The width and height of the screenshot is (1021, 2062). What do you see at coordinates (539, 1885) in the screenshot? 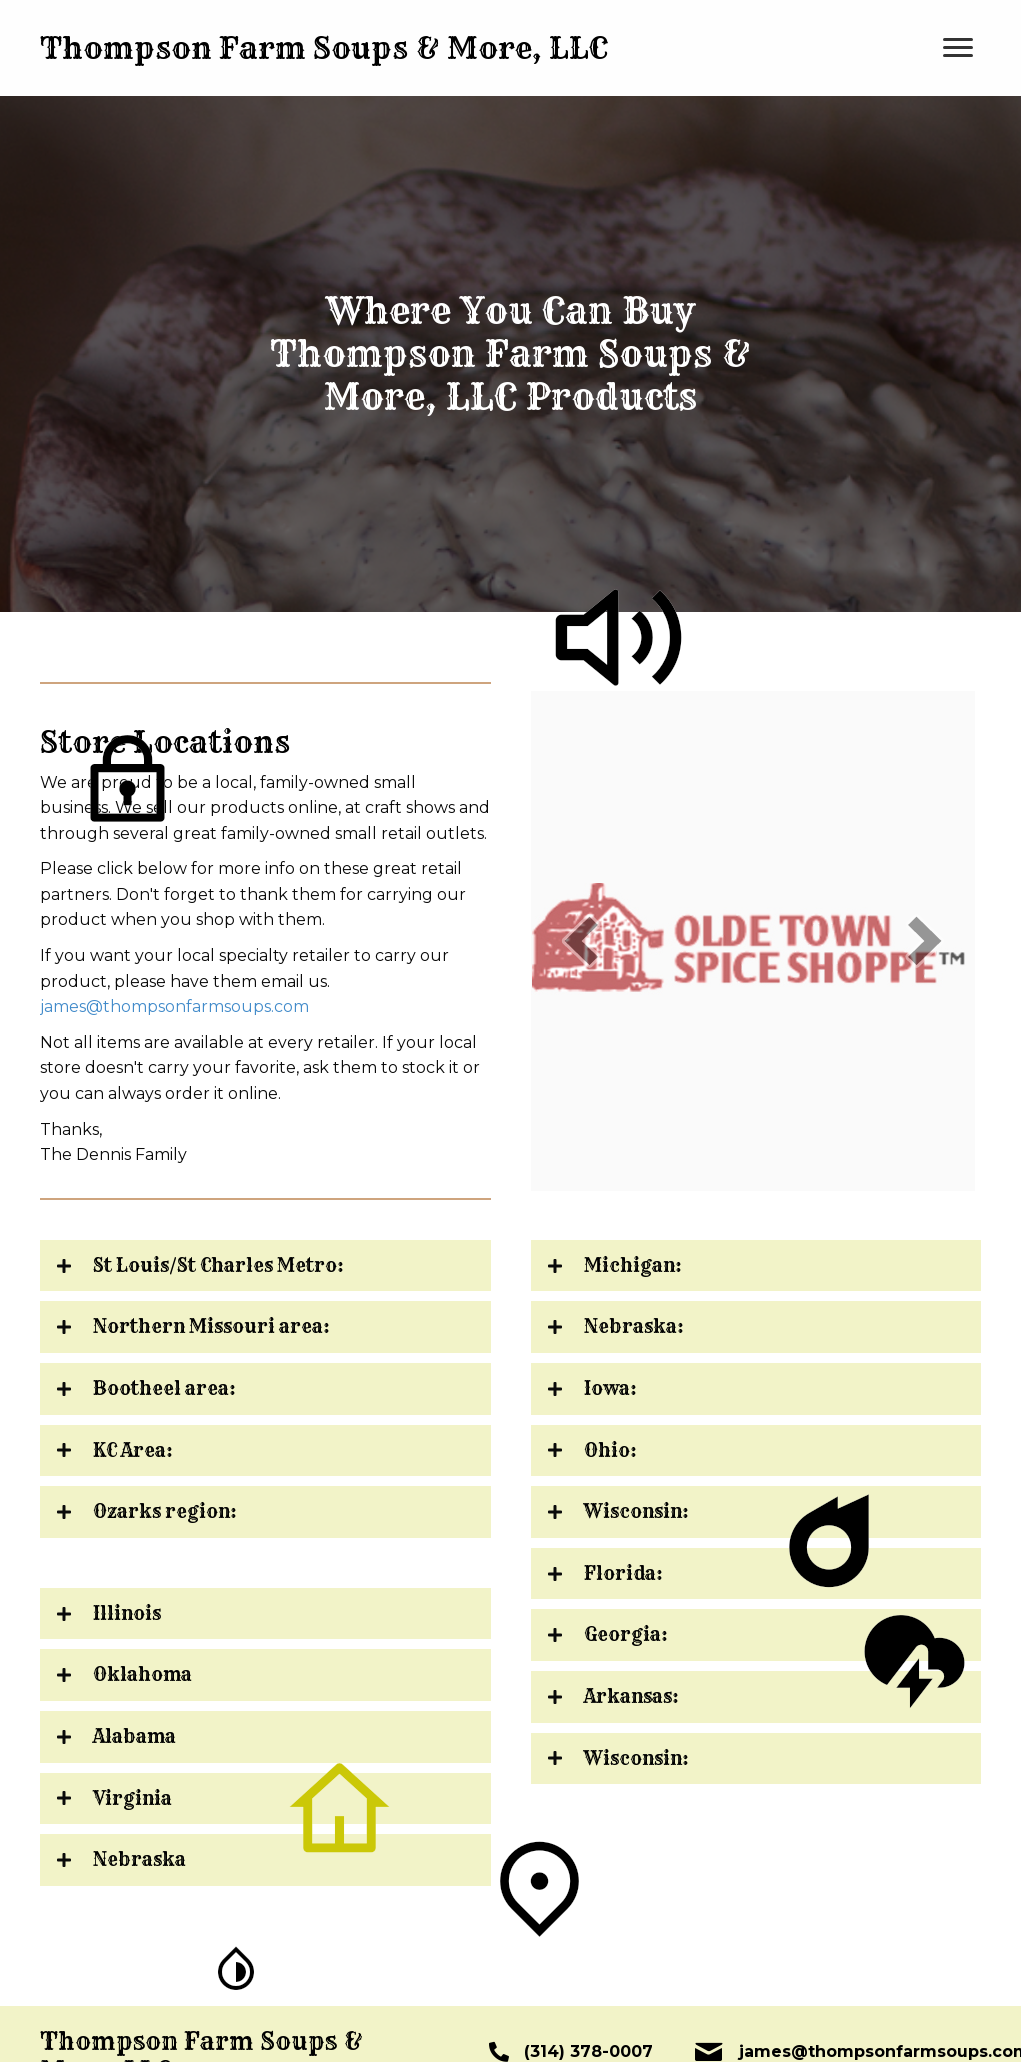
I see `view or select a location on the map` at bounding box center [539, 1885].